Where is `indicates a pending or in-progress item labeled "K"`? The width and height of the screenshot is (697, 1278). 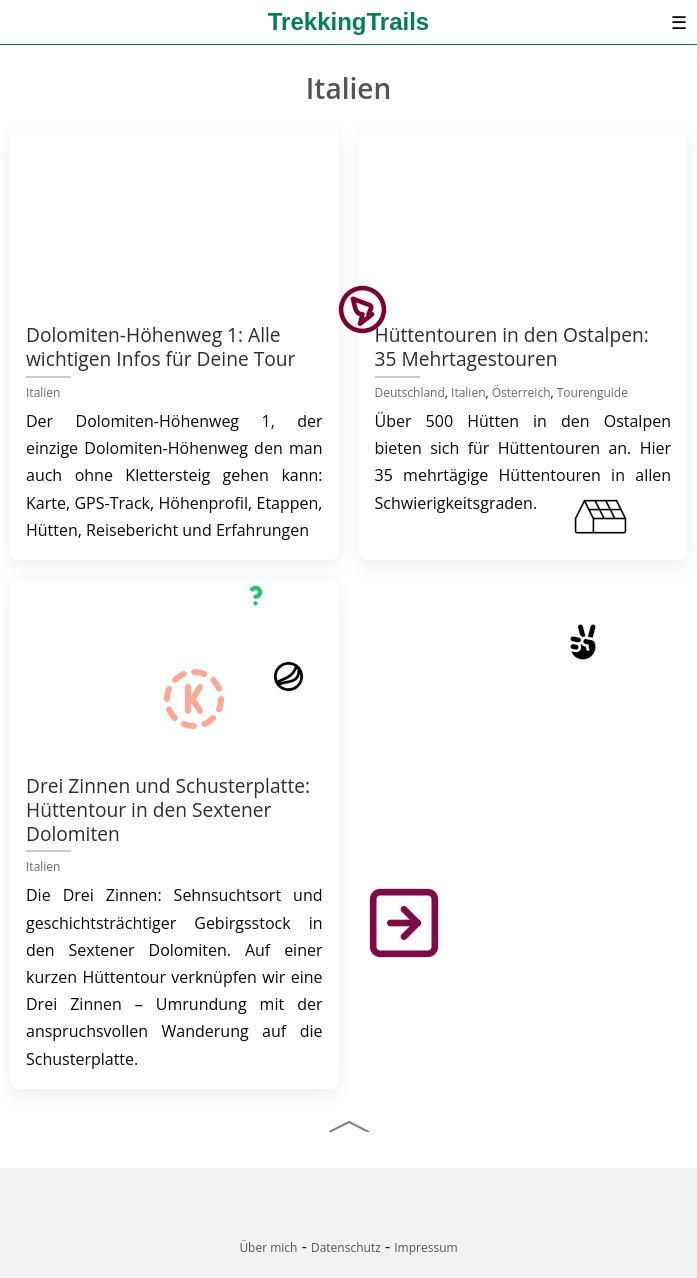 indicates a pending or in-progress item labeled "K" is located at coordinates (194, 699).